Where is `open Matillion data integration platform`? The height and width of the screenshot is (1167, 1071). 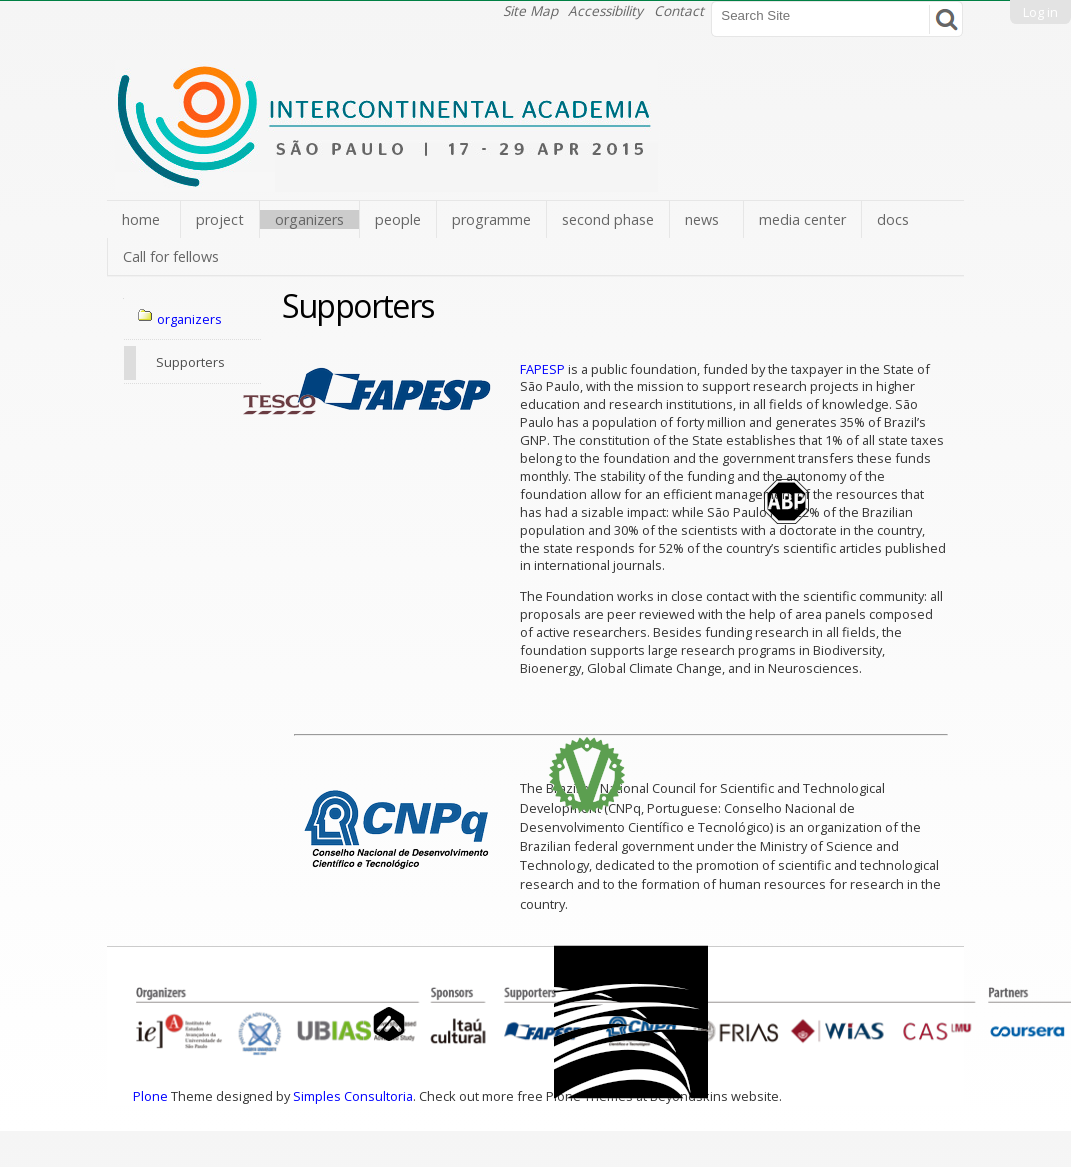 open Matillion data integration platform is located at coordinates (389, 1024).